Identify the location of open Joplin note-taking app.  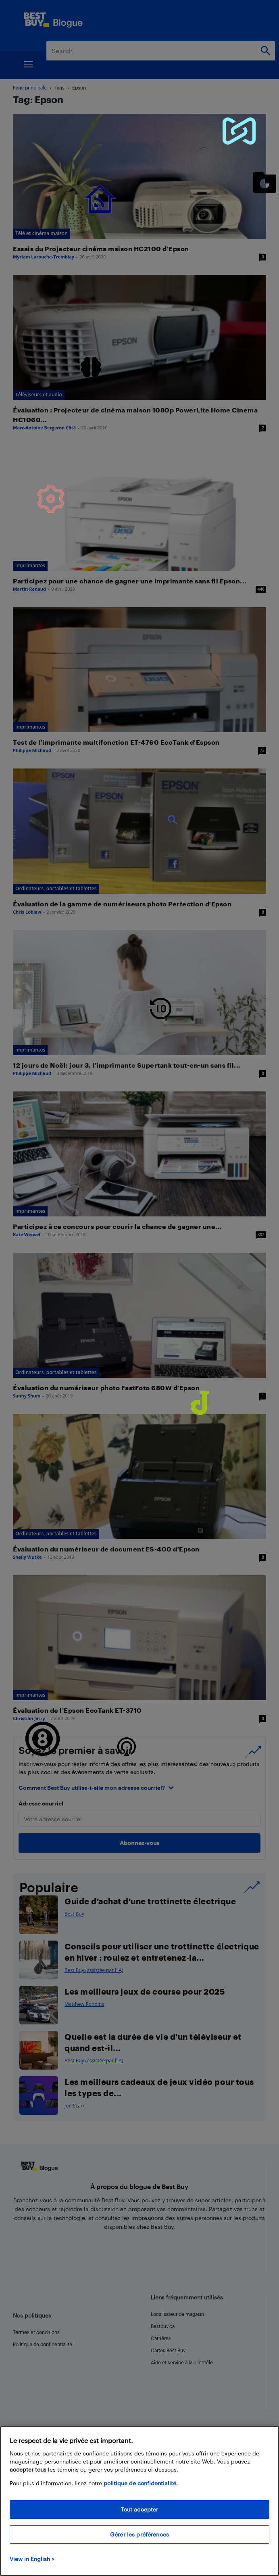
(200, 1403).